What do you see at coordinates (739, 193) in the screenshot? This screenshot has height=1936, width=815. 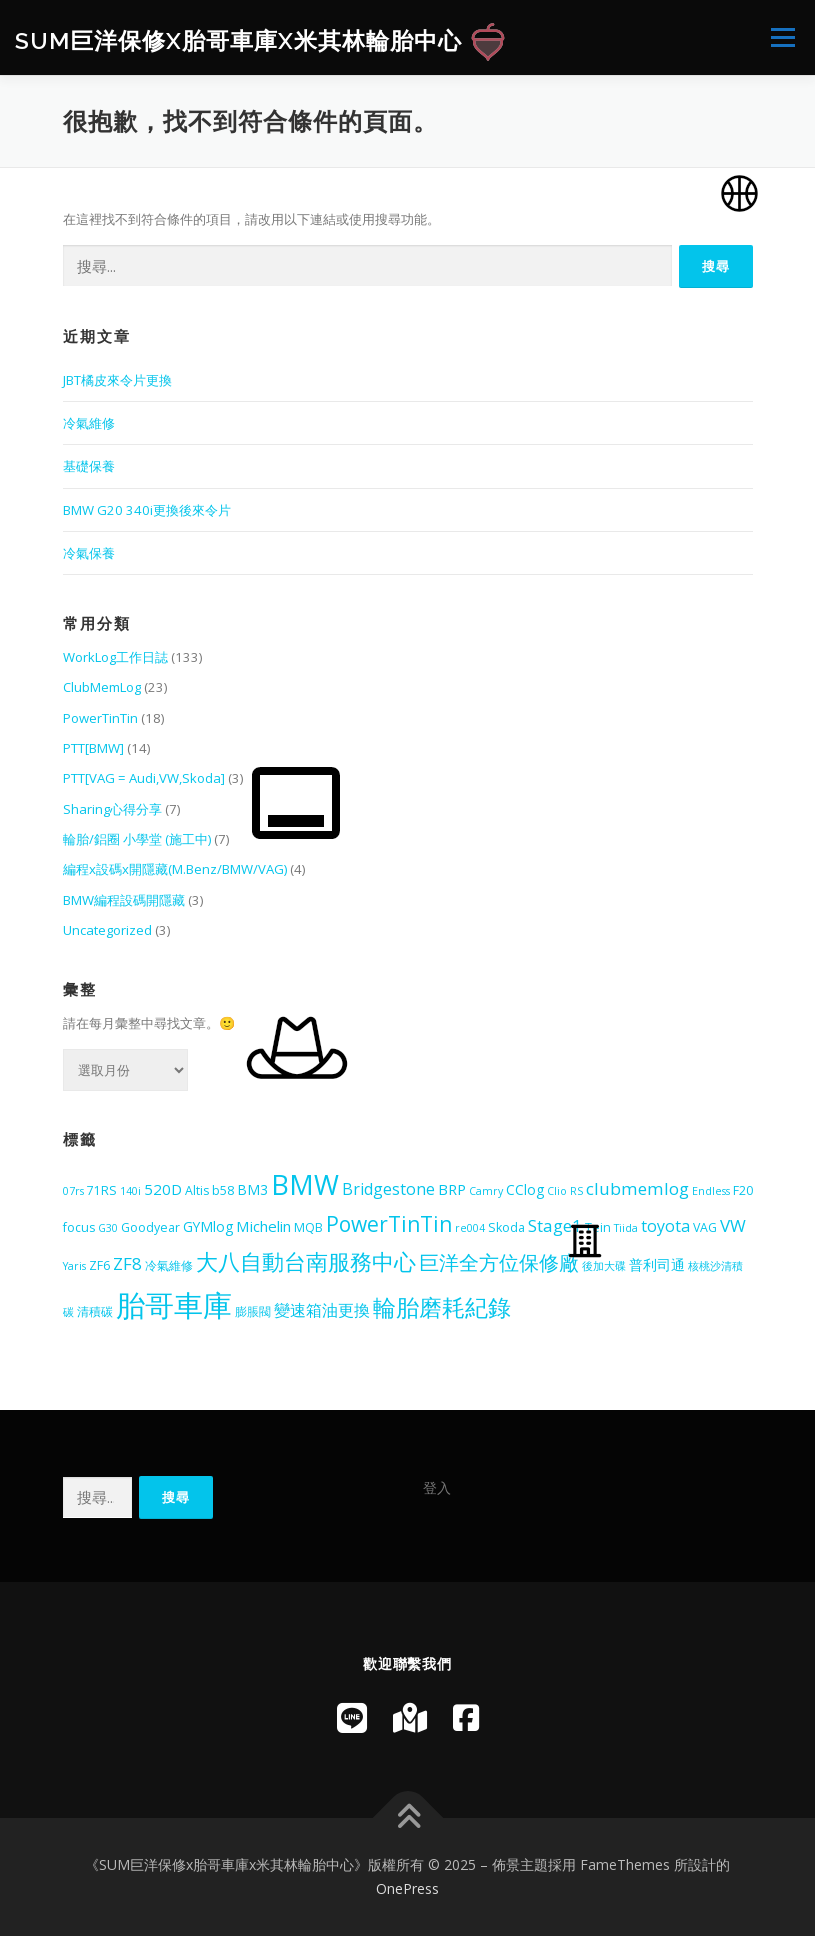 I see `access sports or basketball-related content` at bounding box center [739, 193].